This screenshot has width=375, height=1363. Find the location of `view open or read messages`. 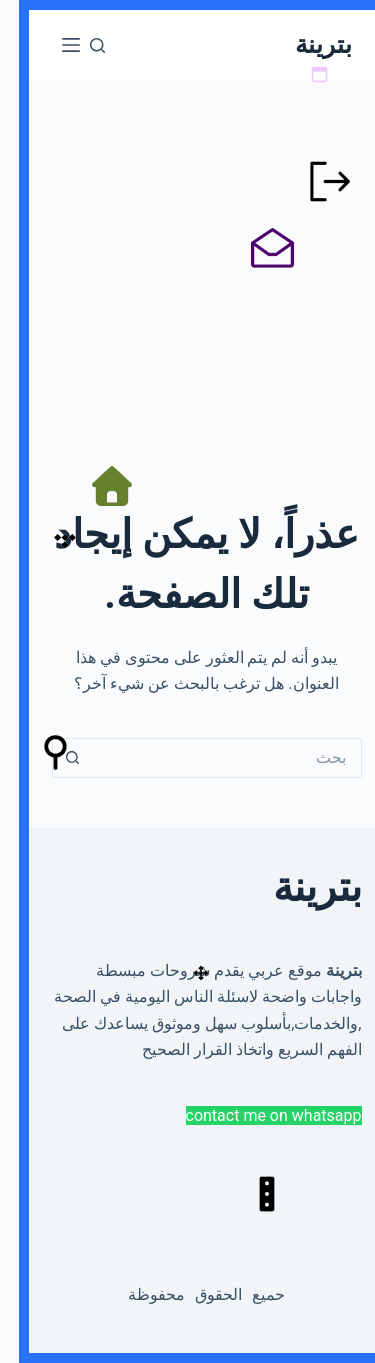

view open or read messages is located at coordinates (272, 249).